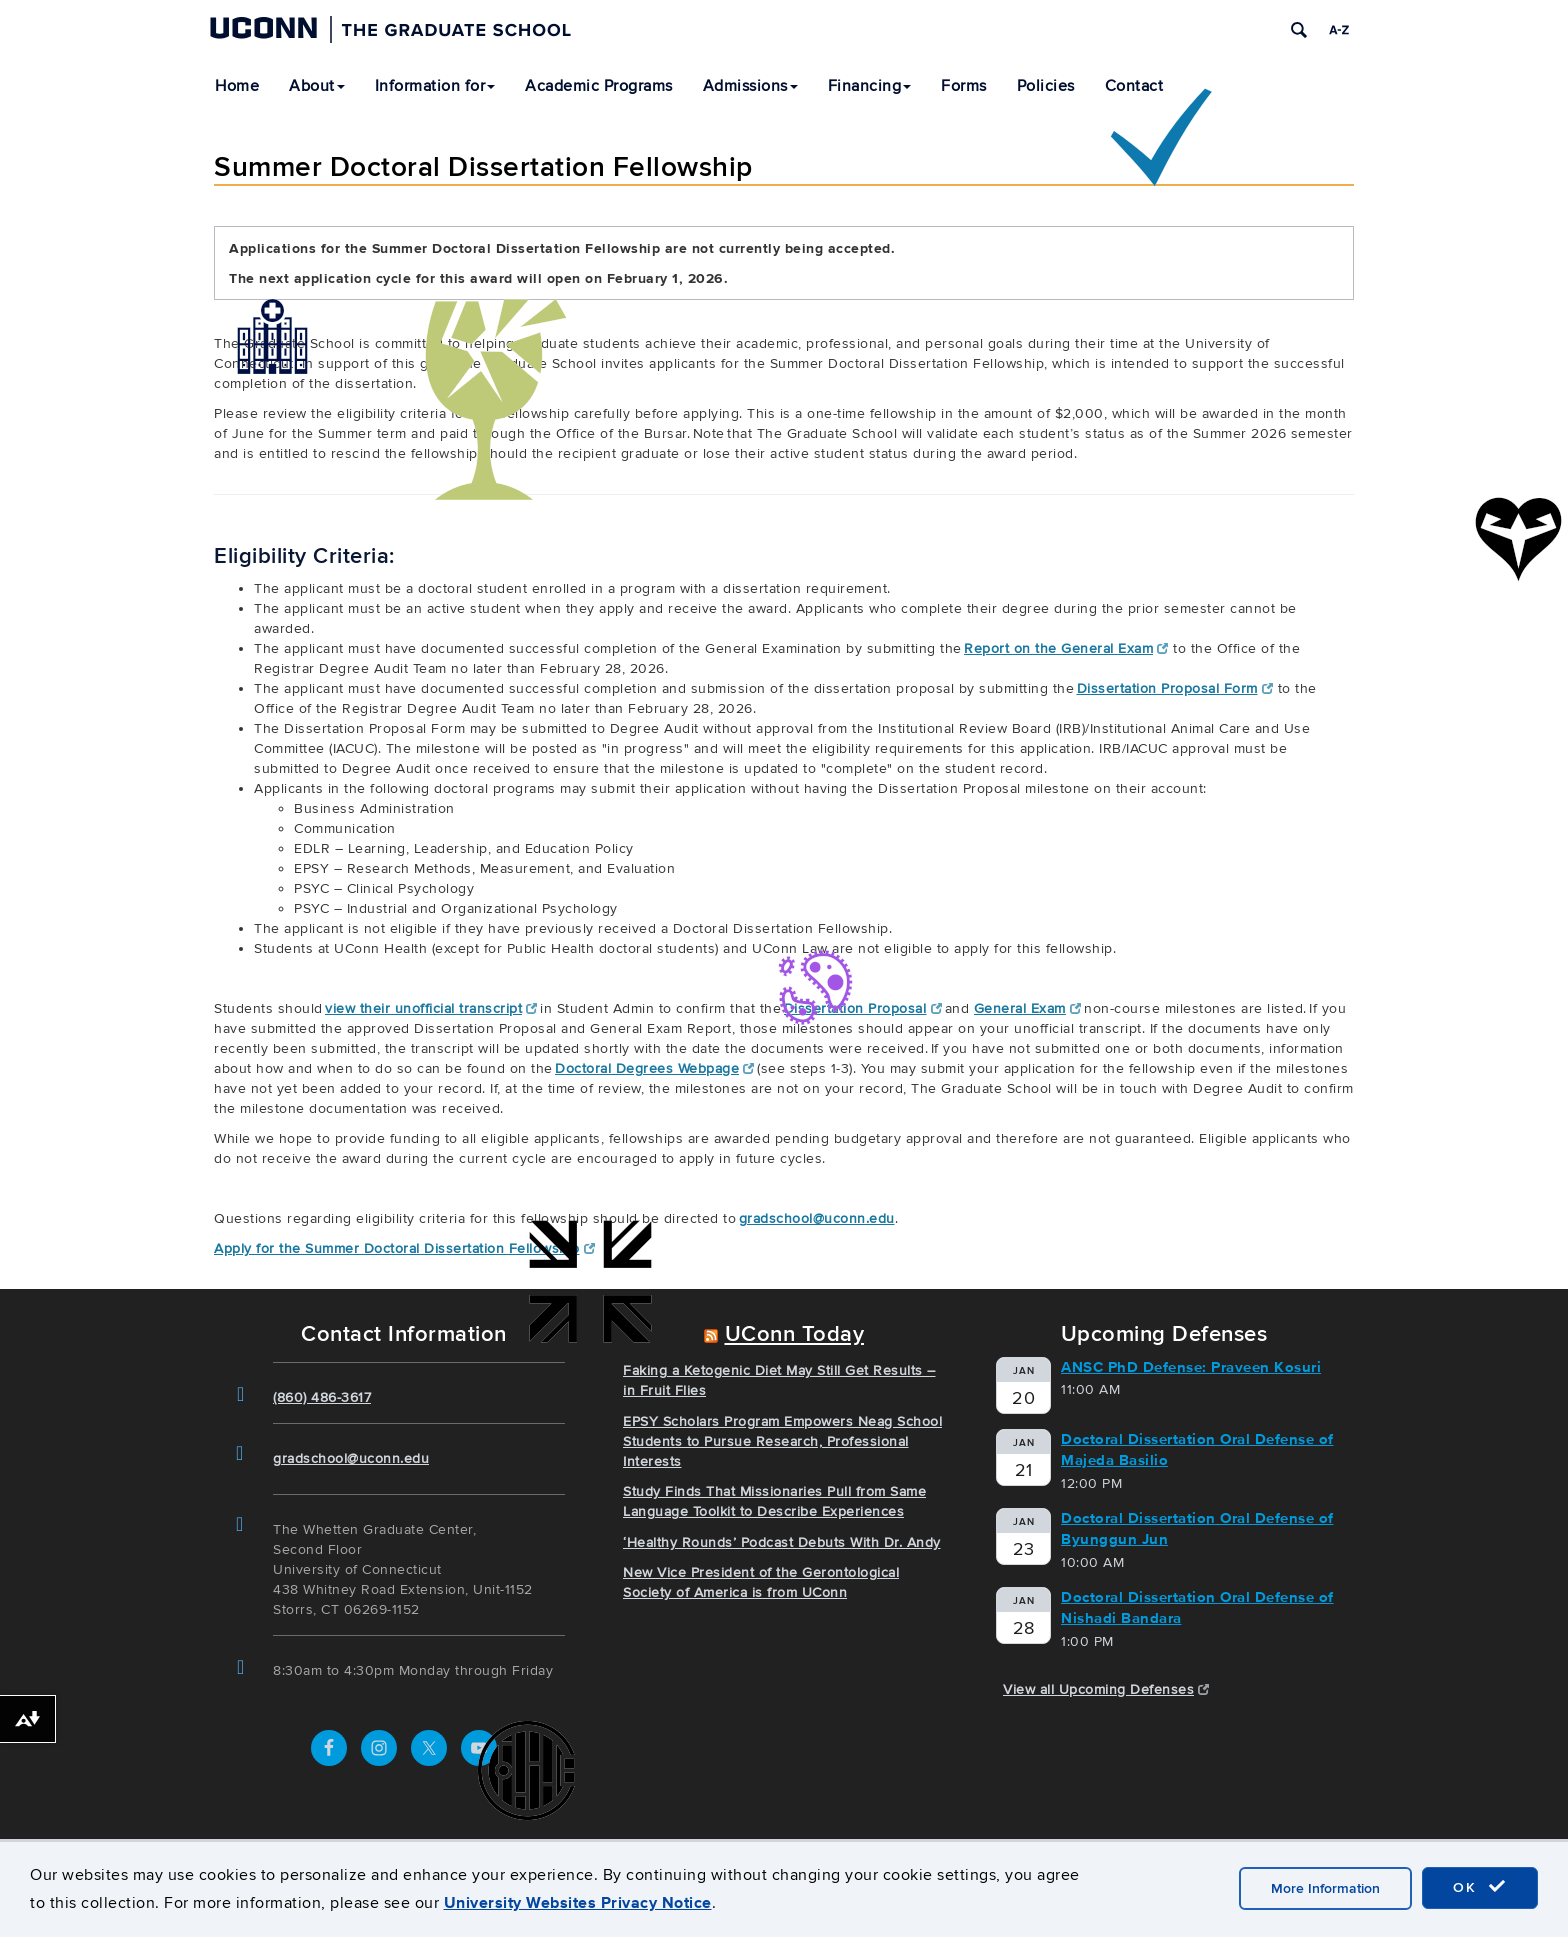  I want to click on indicates fragile item or breakable content, so click(481, 400).